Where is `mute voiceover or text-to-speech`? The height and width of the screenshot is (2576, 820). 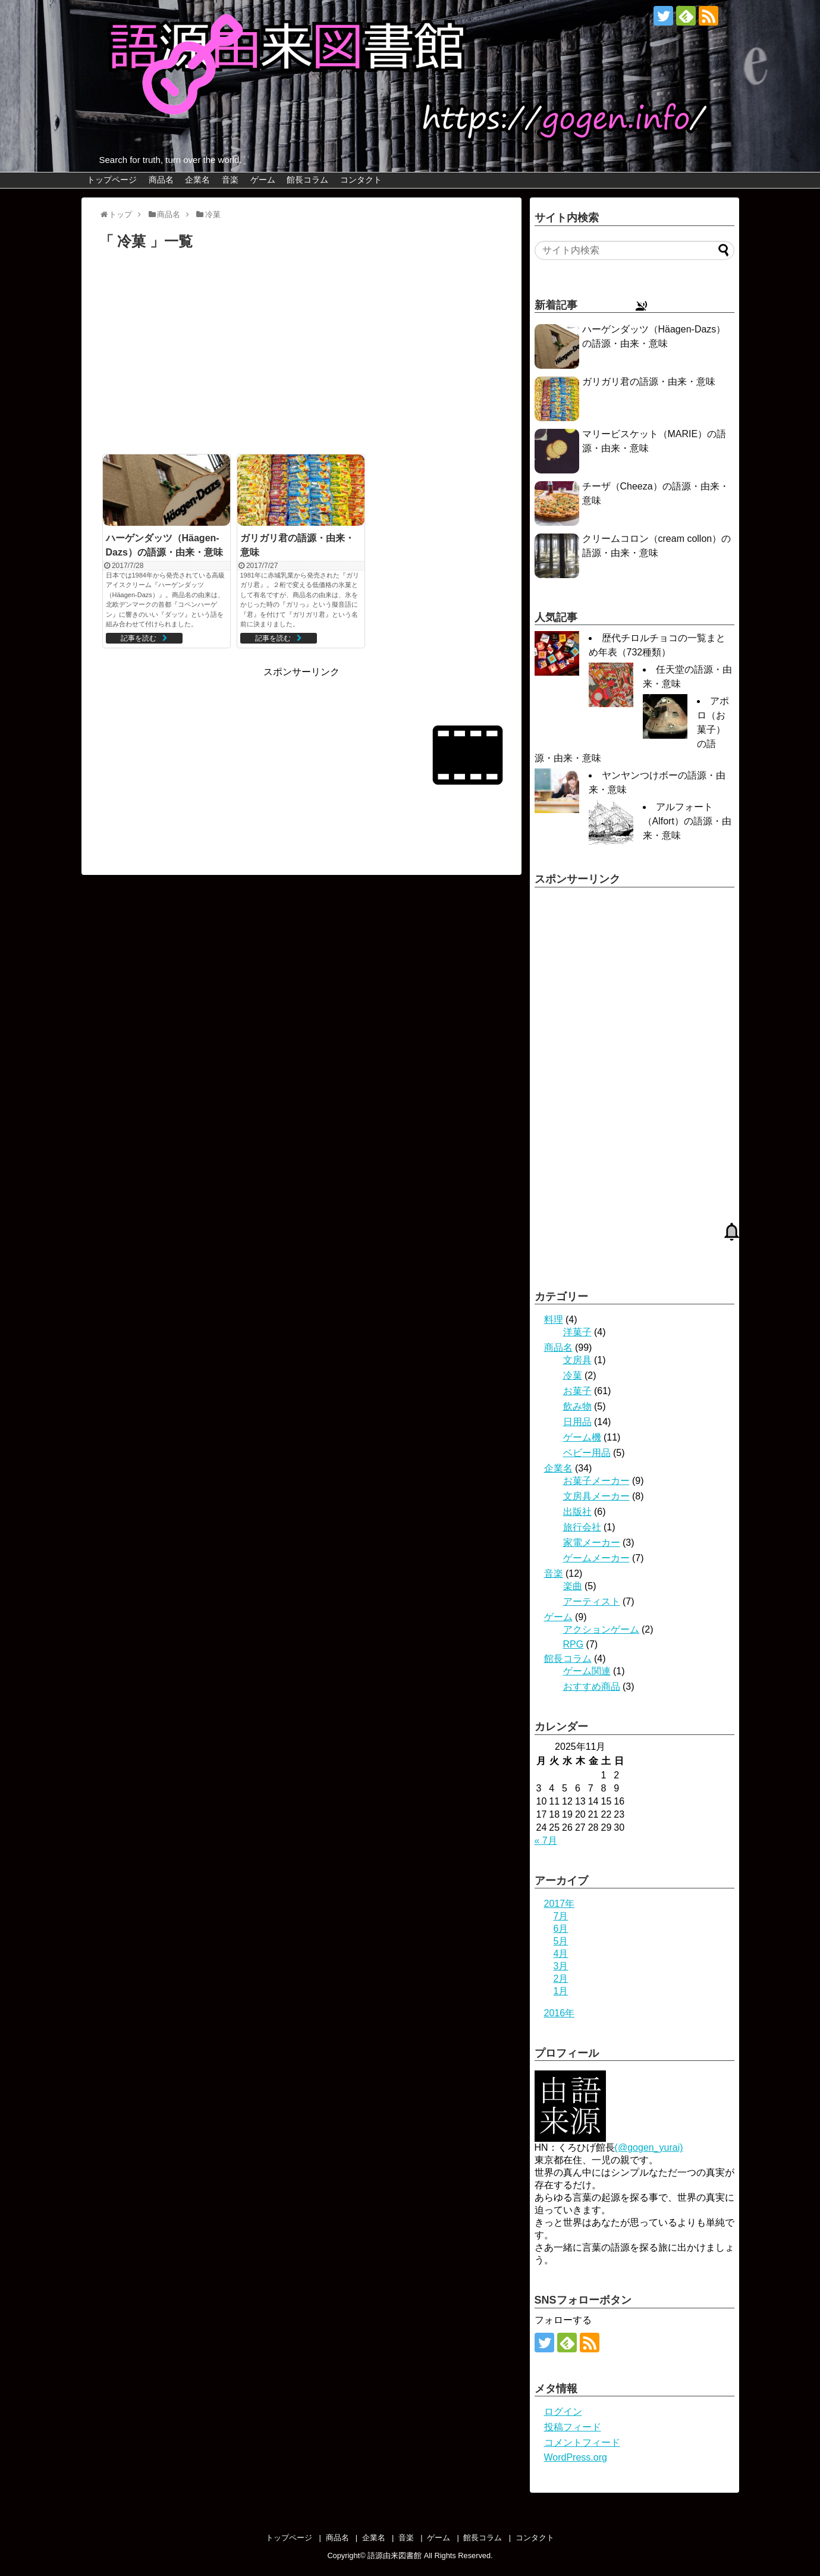 mute voiceover or text-to-speech is located at coordinates (641, 306).